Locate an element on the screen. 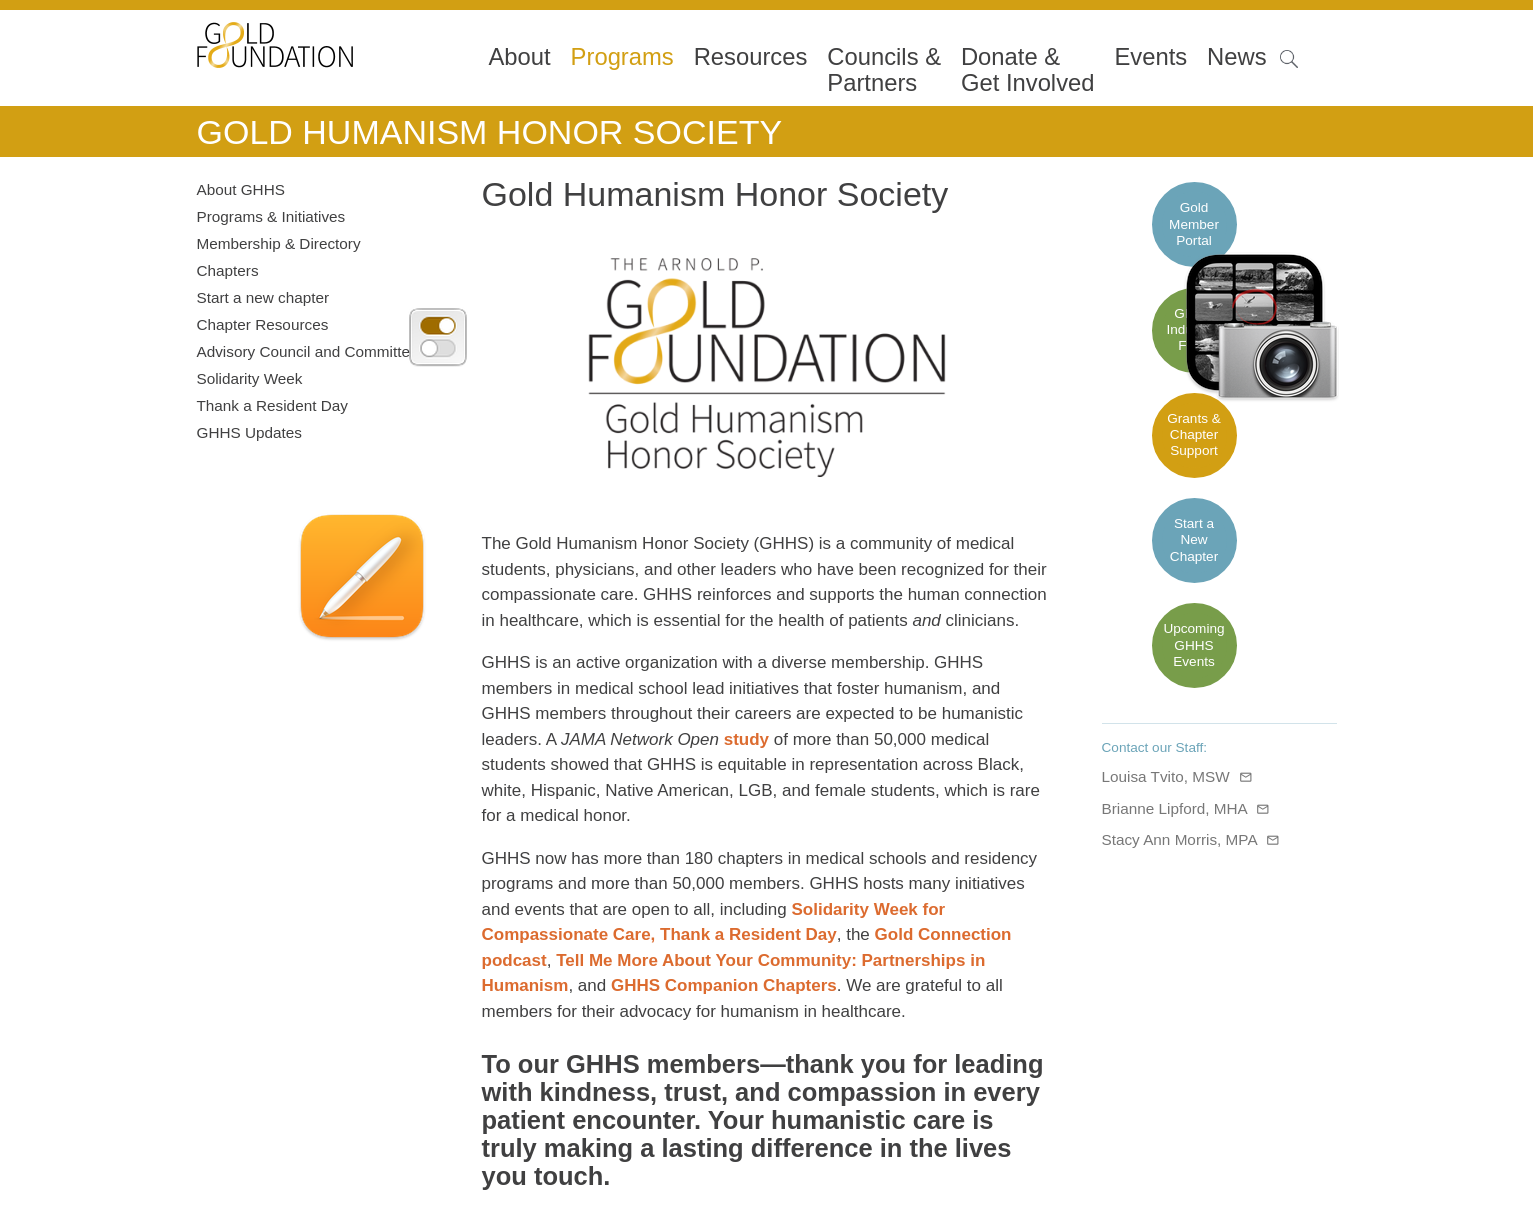 This screenshot has height=1230, width=1533. open unity tweak tool settings is located at coordinates (438, 337).